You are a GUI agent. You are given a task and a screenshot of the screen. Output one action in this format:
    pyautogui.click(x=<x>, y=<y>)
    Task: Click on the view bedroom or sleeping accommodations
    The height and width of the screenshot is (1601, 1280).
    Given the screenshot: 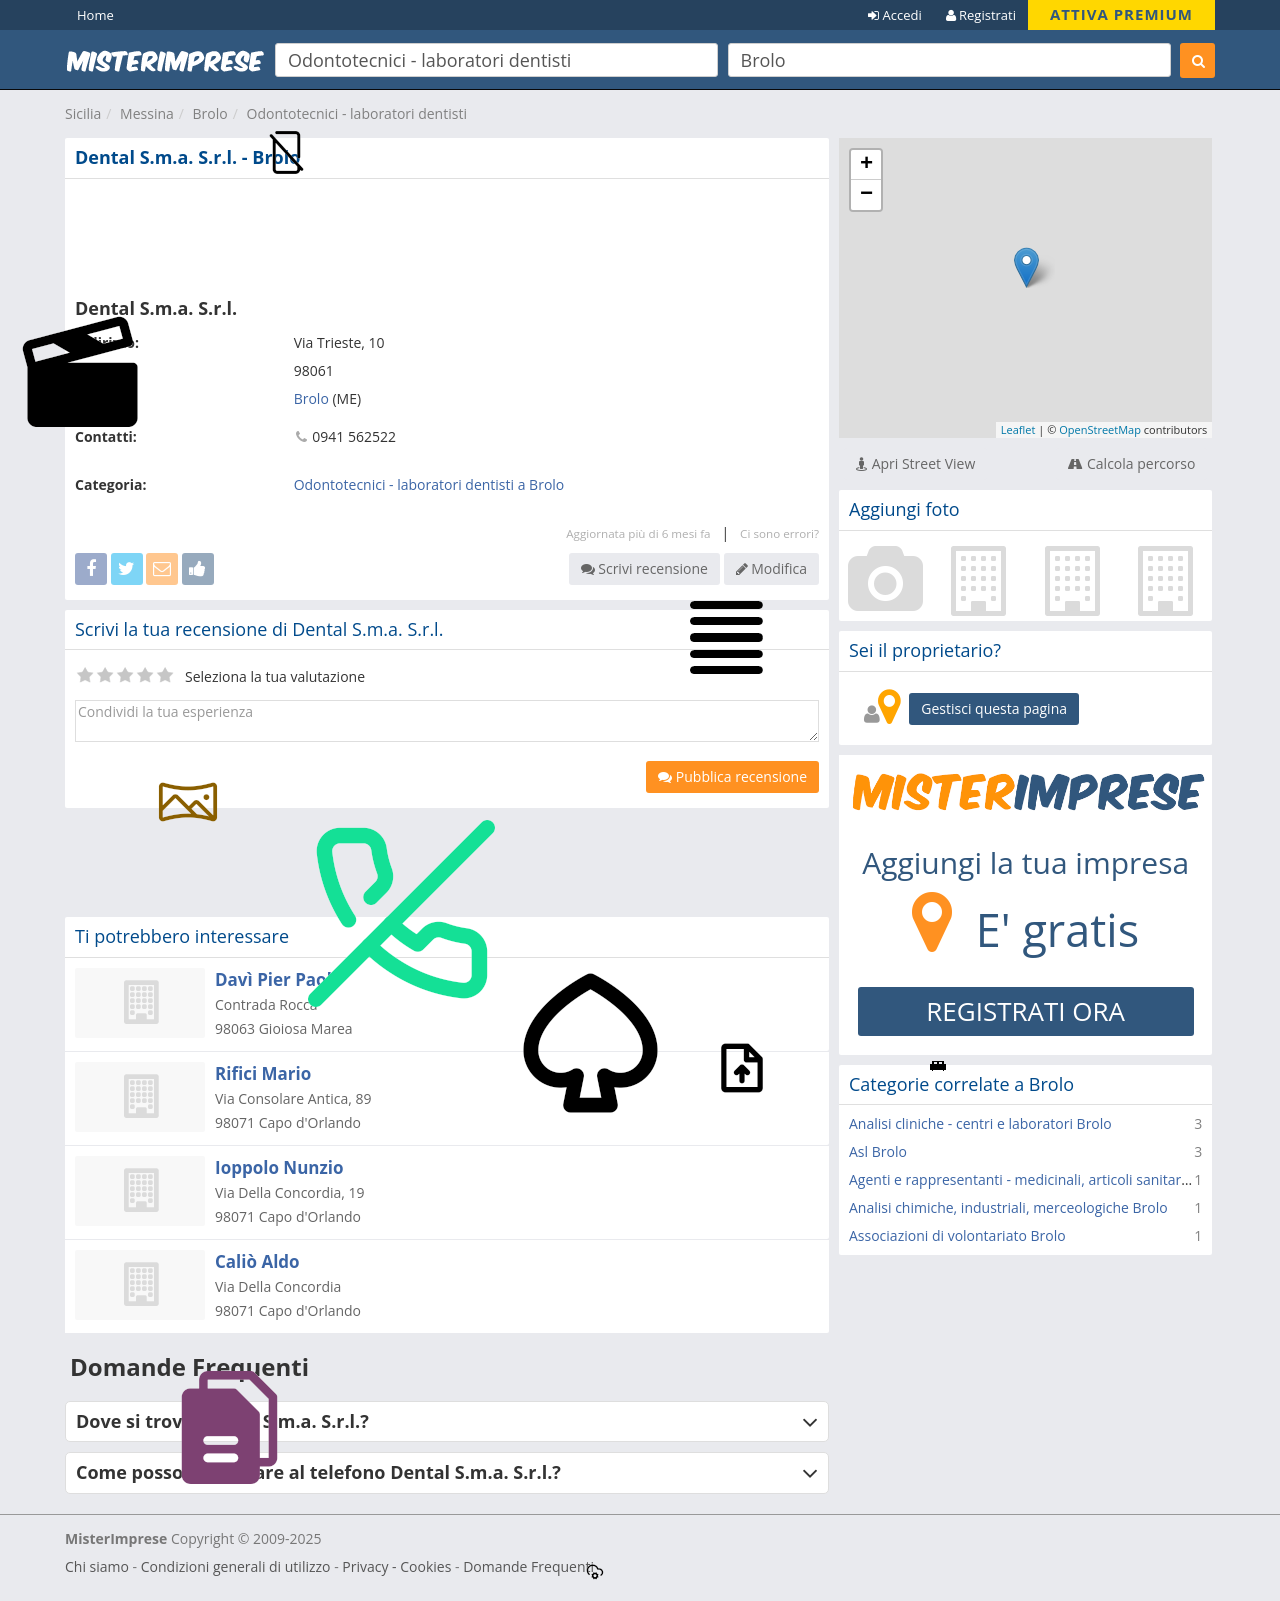 What is the action you would take?
    pyautogui.click(x=938, y=1066)
    